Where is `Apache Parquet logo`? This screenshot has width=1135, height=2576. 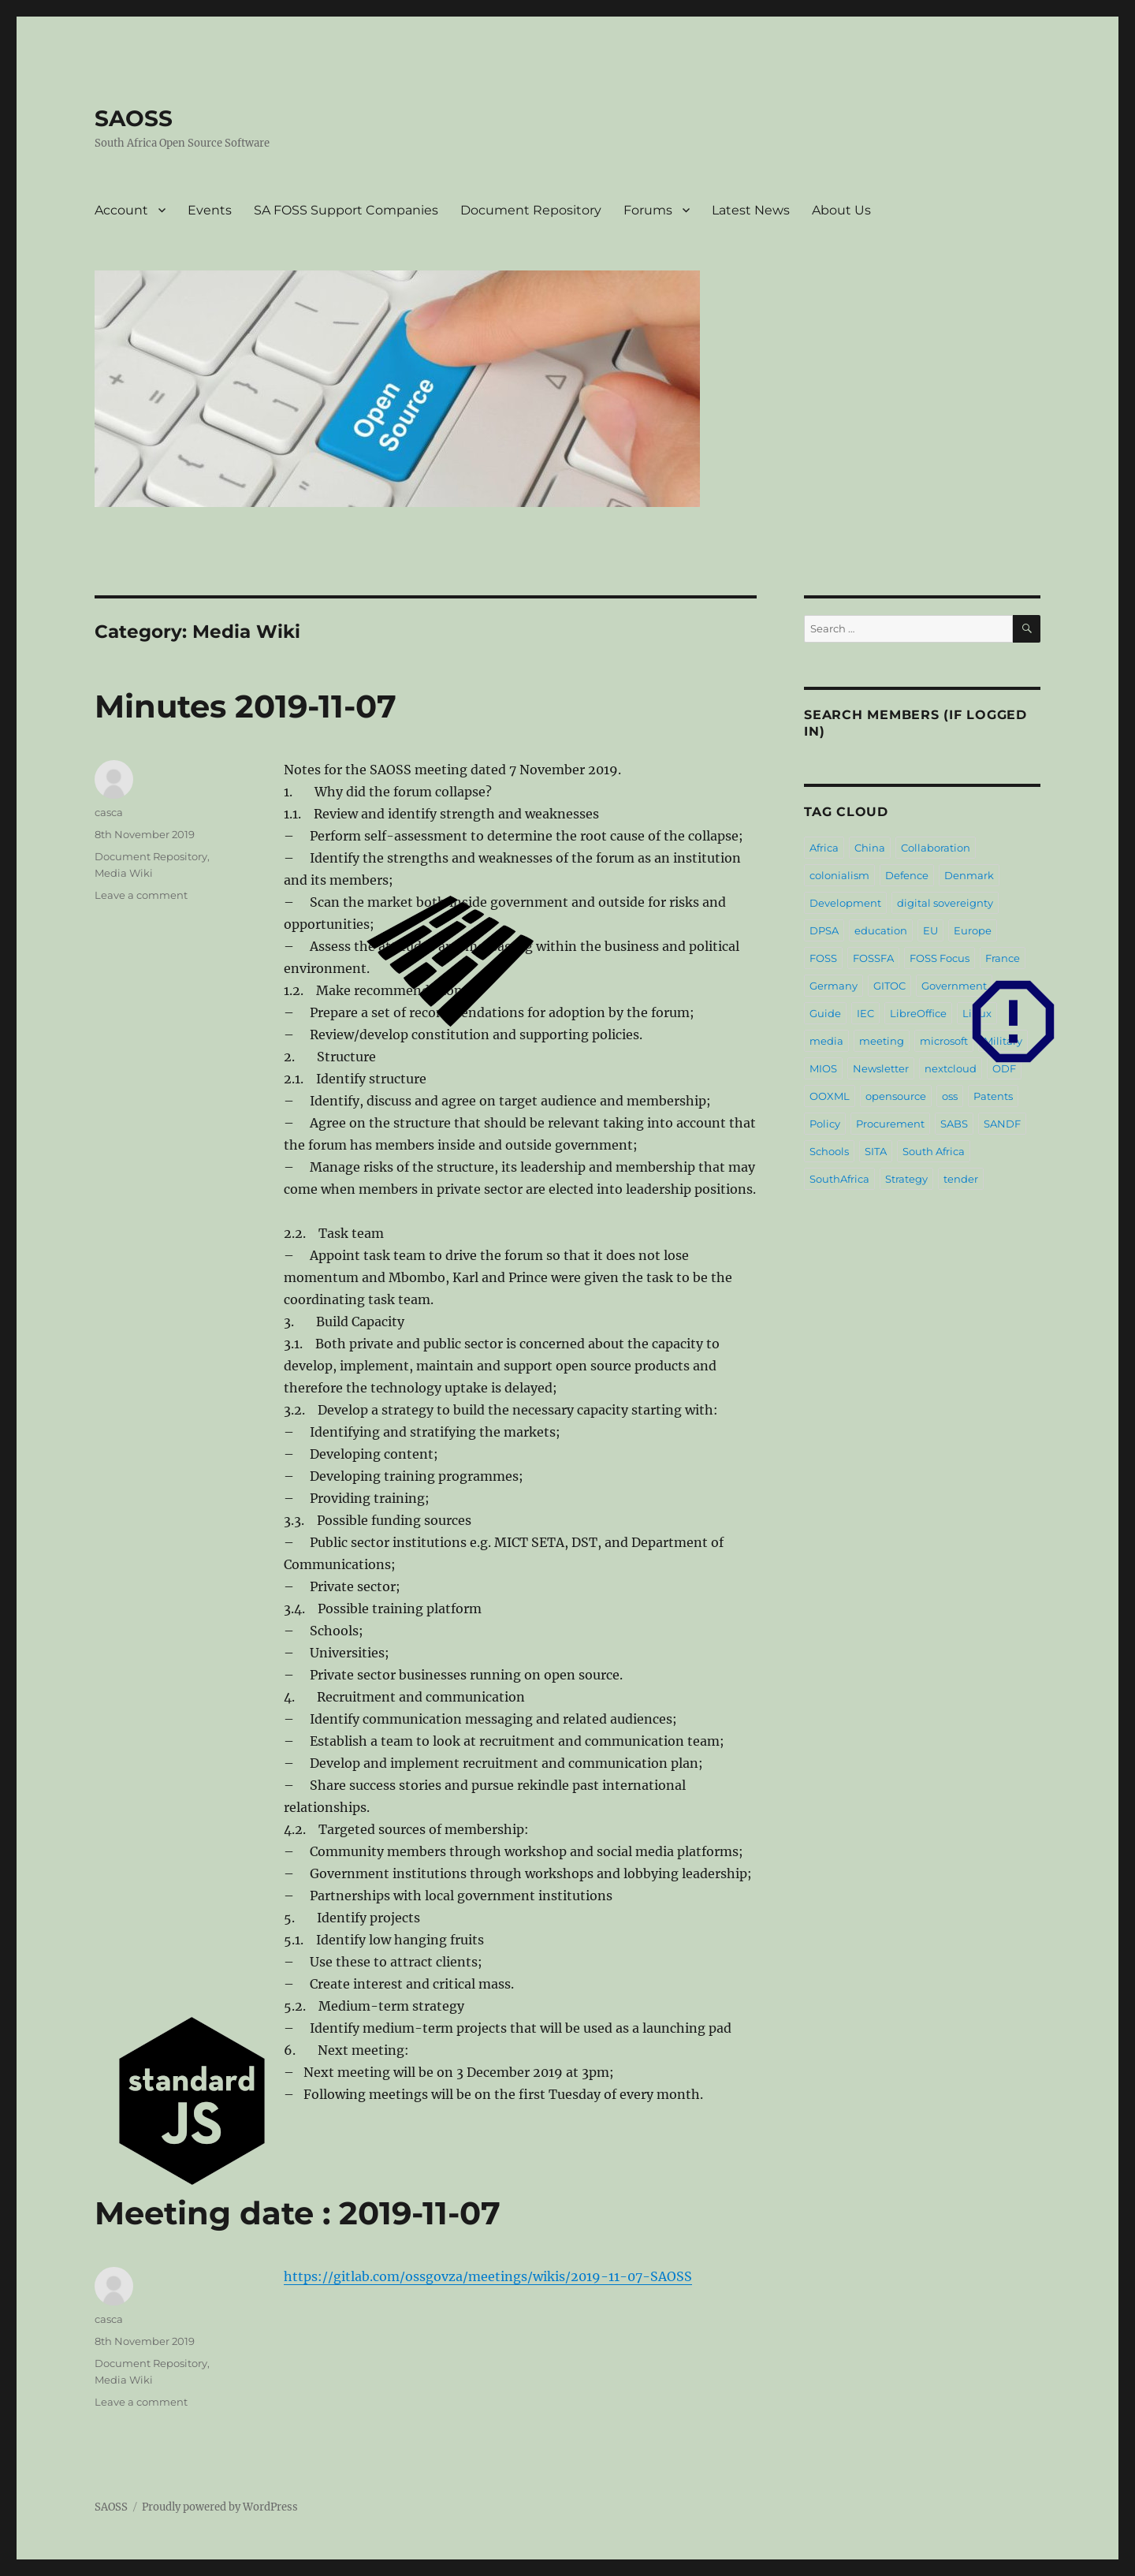
Apache Parquet logo is located at coordinates (450, 961).